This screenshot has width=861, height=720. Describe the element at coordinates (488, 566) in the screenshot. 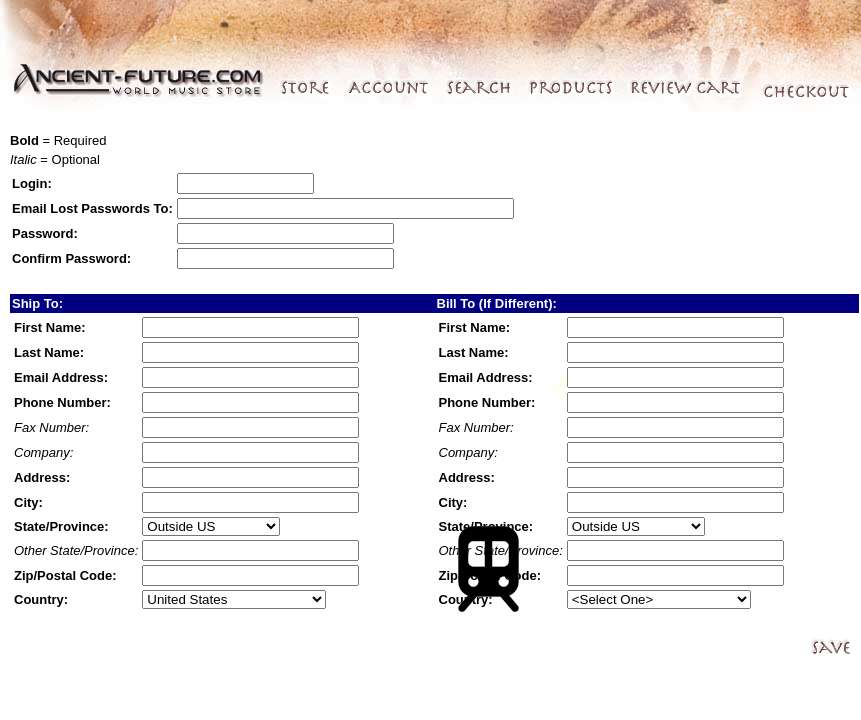

I see `view subway or metro transit options` at that location.